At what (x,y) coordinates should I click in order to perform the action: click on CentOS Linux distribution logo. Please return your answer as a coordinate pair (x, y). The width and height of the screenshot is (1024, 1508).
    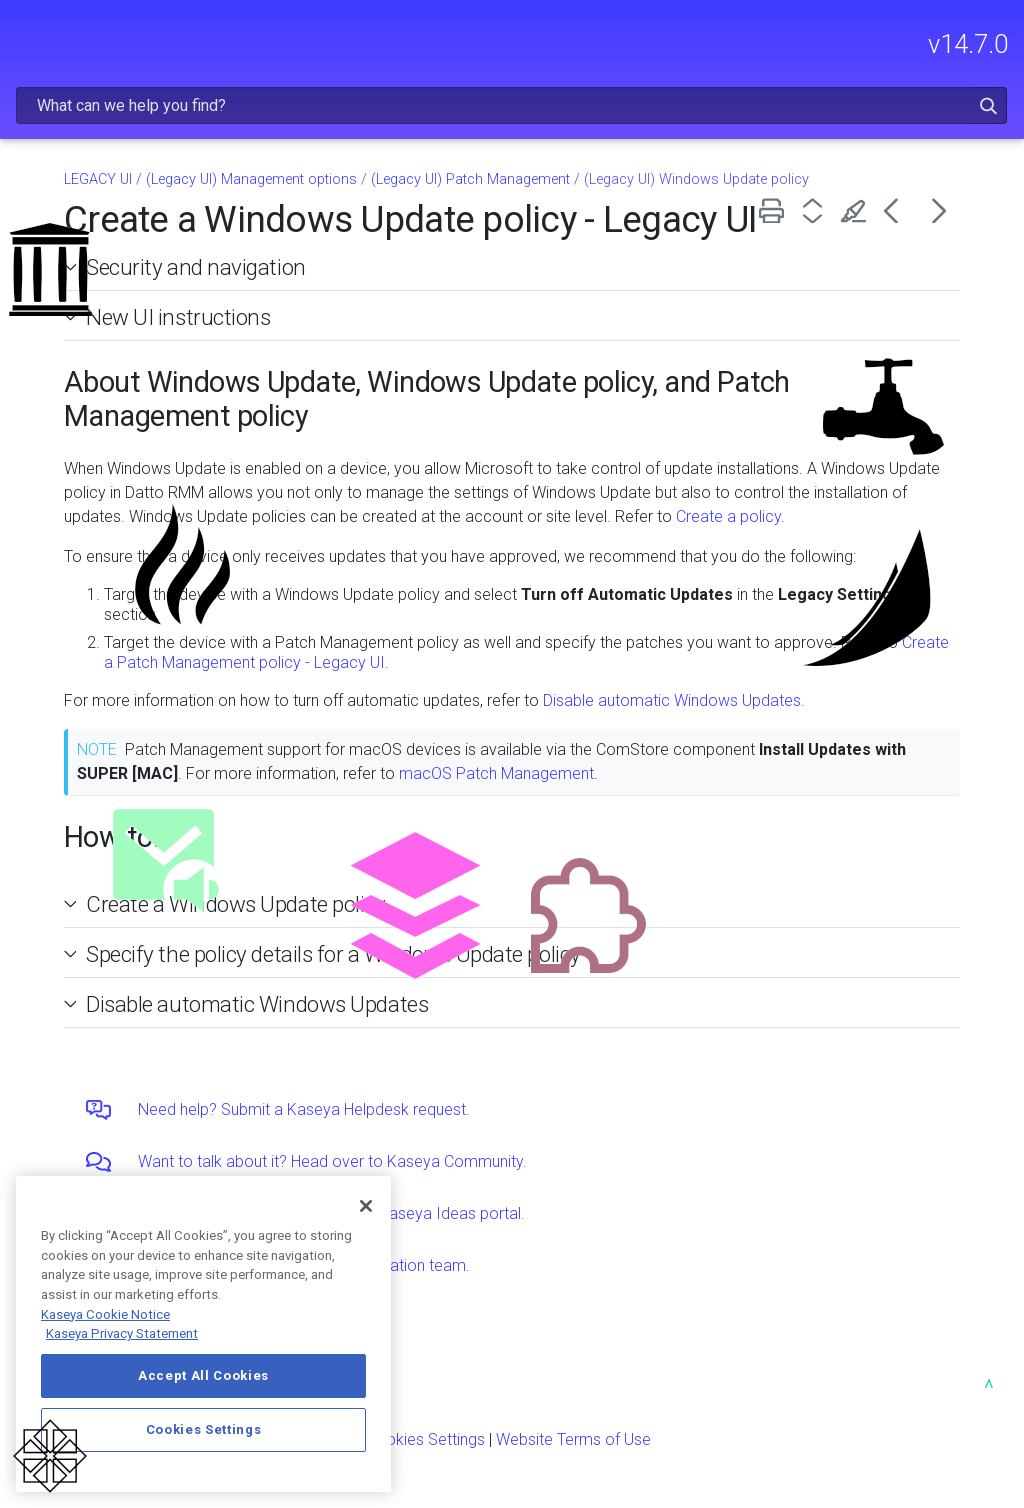
    Looking at the image, I should click on (50, 1456).